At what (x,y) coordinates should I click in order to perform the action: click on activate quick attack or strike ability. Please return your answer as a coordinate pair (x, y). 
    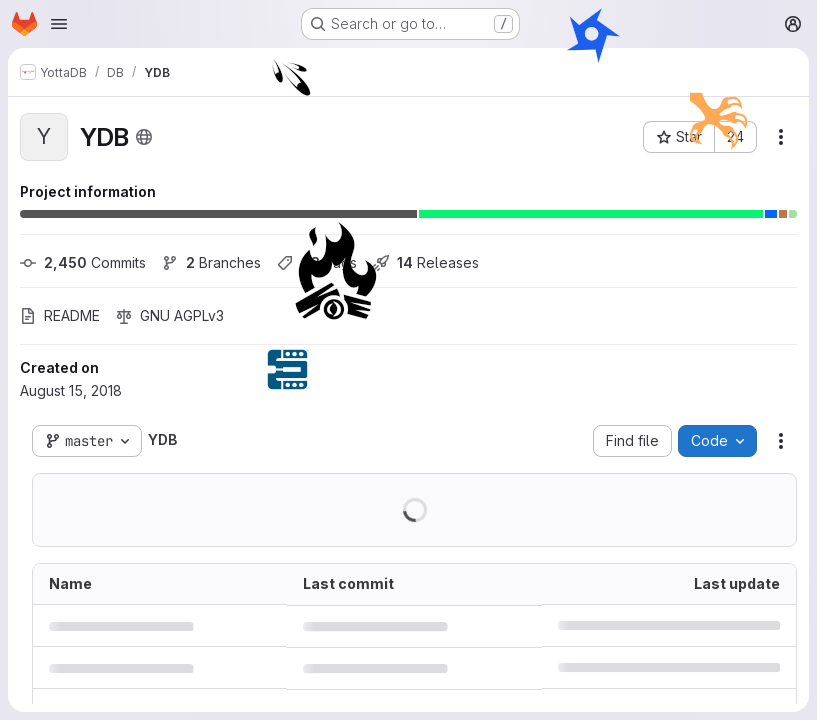
    Looking at the image, I should click on (291, 77).